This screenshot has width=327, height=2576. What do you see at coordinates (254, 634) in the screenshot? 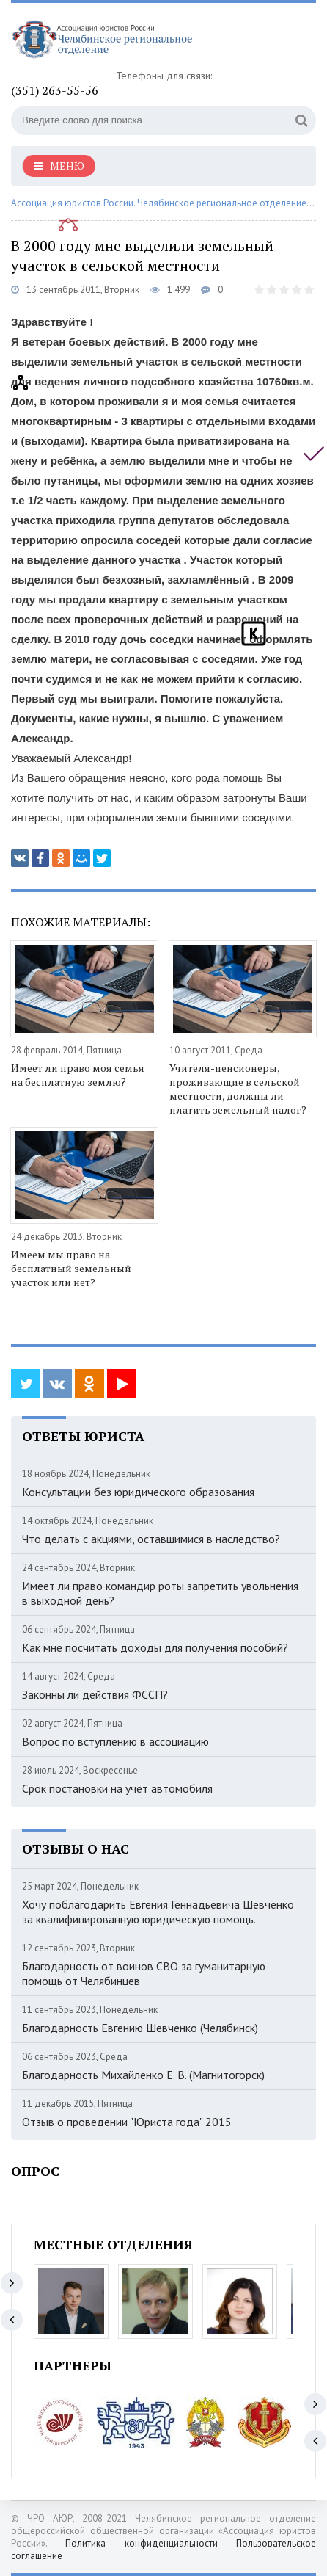
I see `keyboard shortcut indicator for the letter K` at bounding box center [254, 634].